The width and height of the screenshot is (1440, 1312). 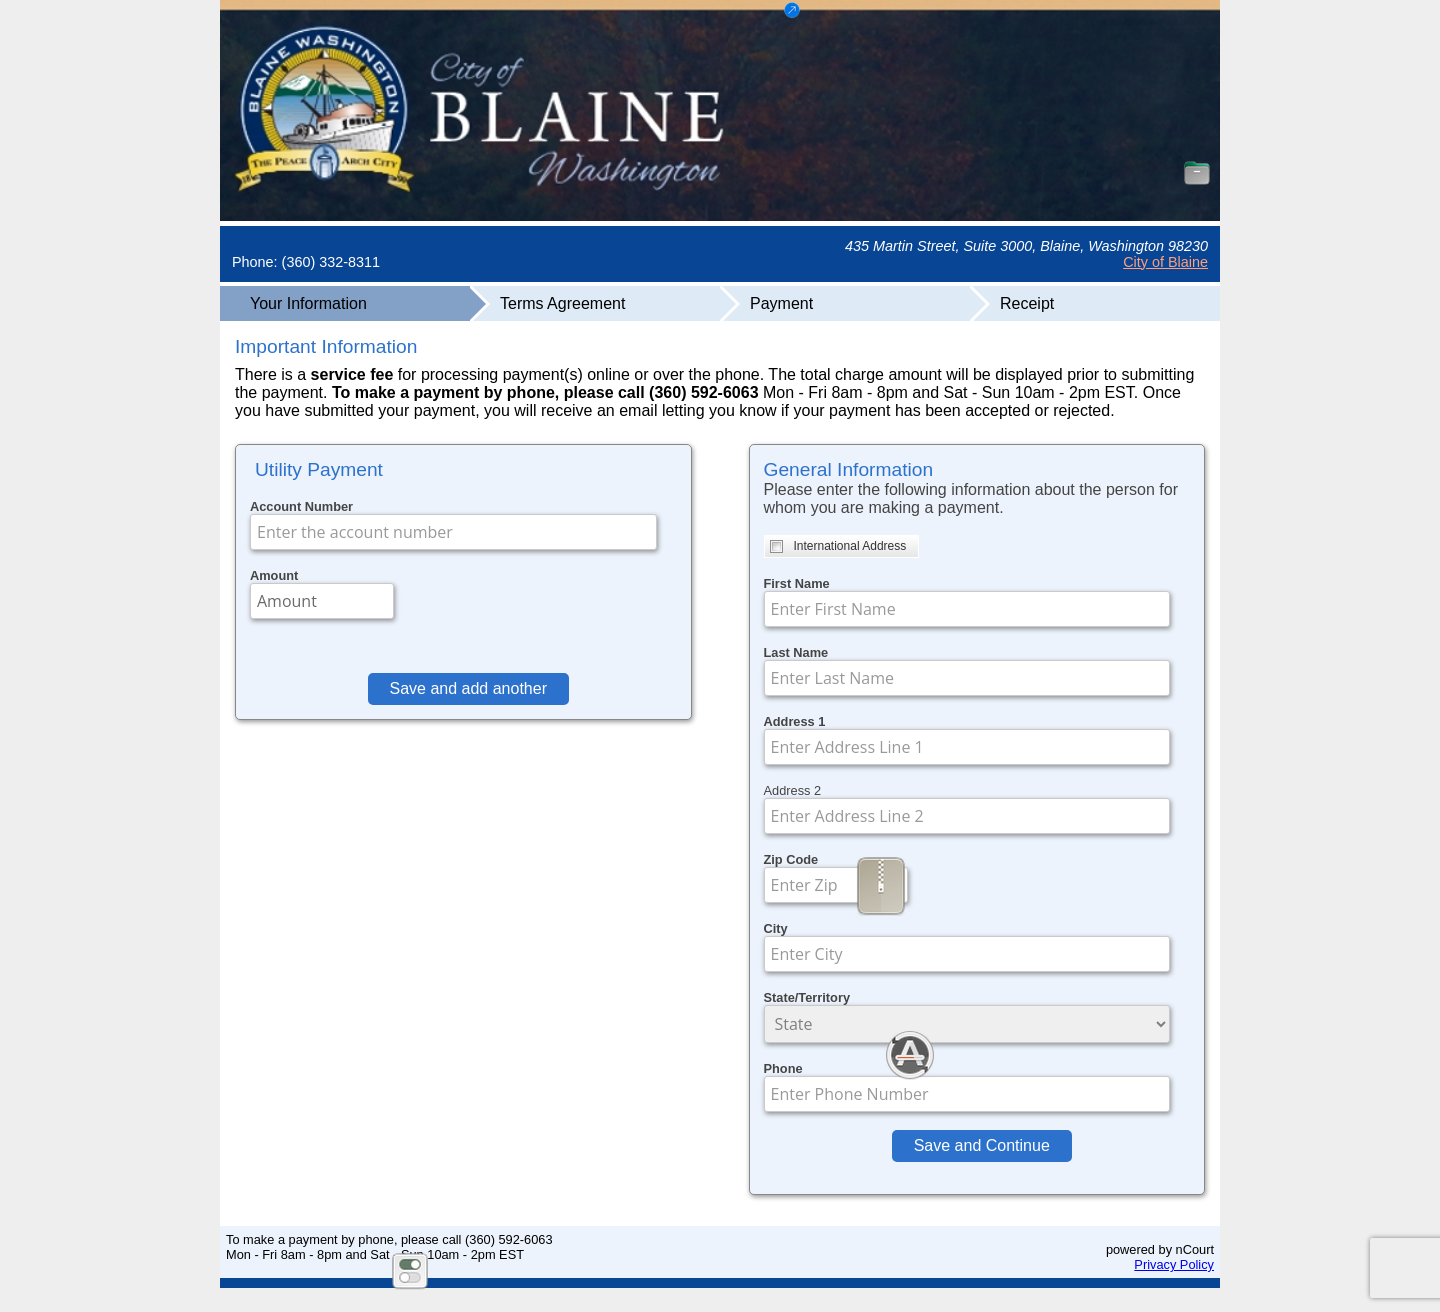 What do you see at coordinates (910, 1055) in the screenshot?
I see `open the software update notifier app` at bounding box center [910, 1055].